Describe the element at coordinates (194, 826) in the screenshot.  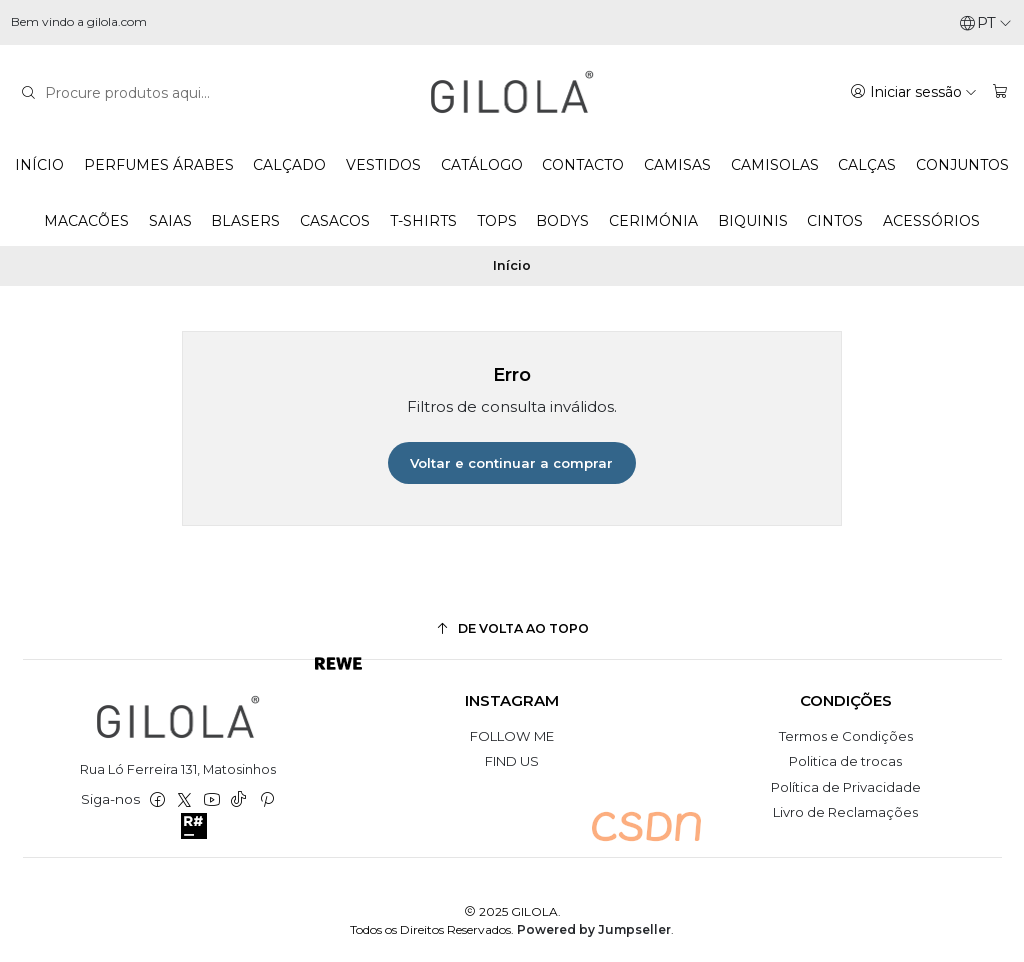
I see `JetBrains ReSharper application logo` at that location.